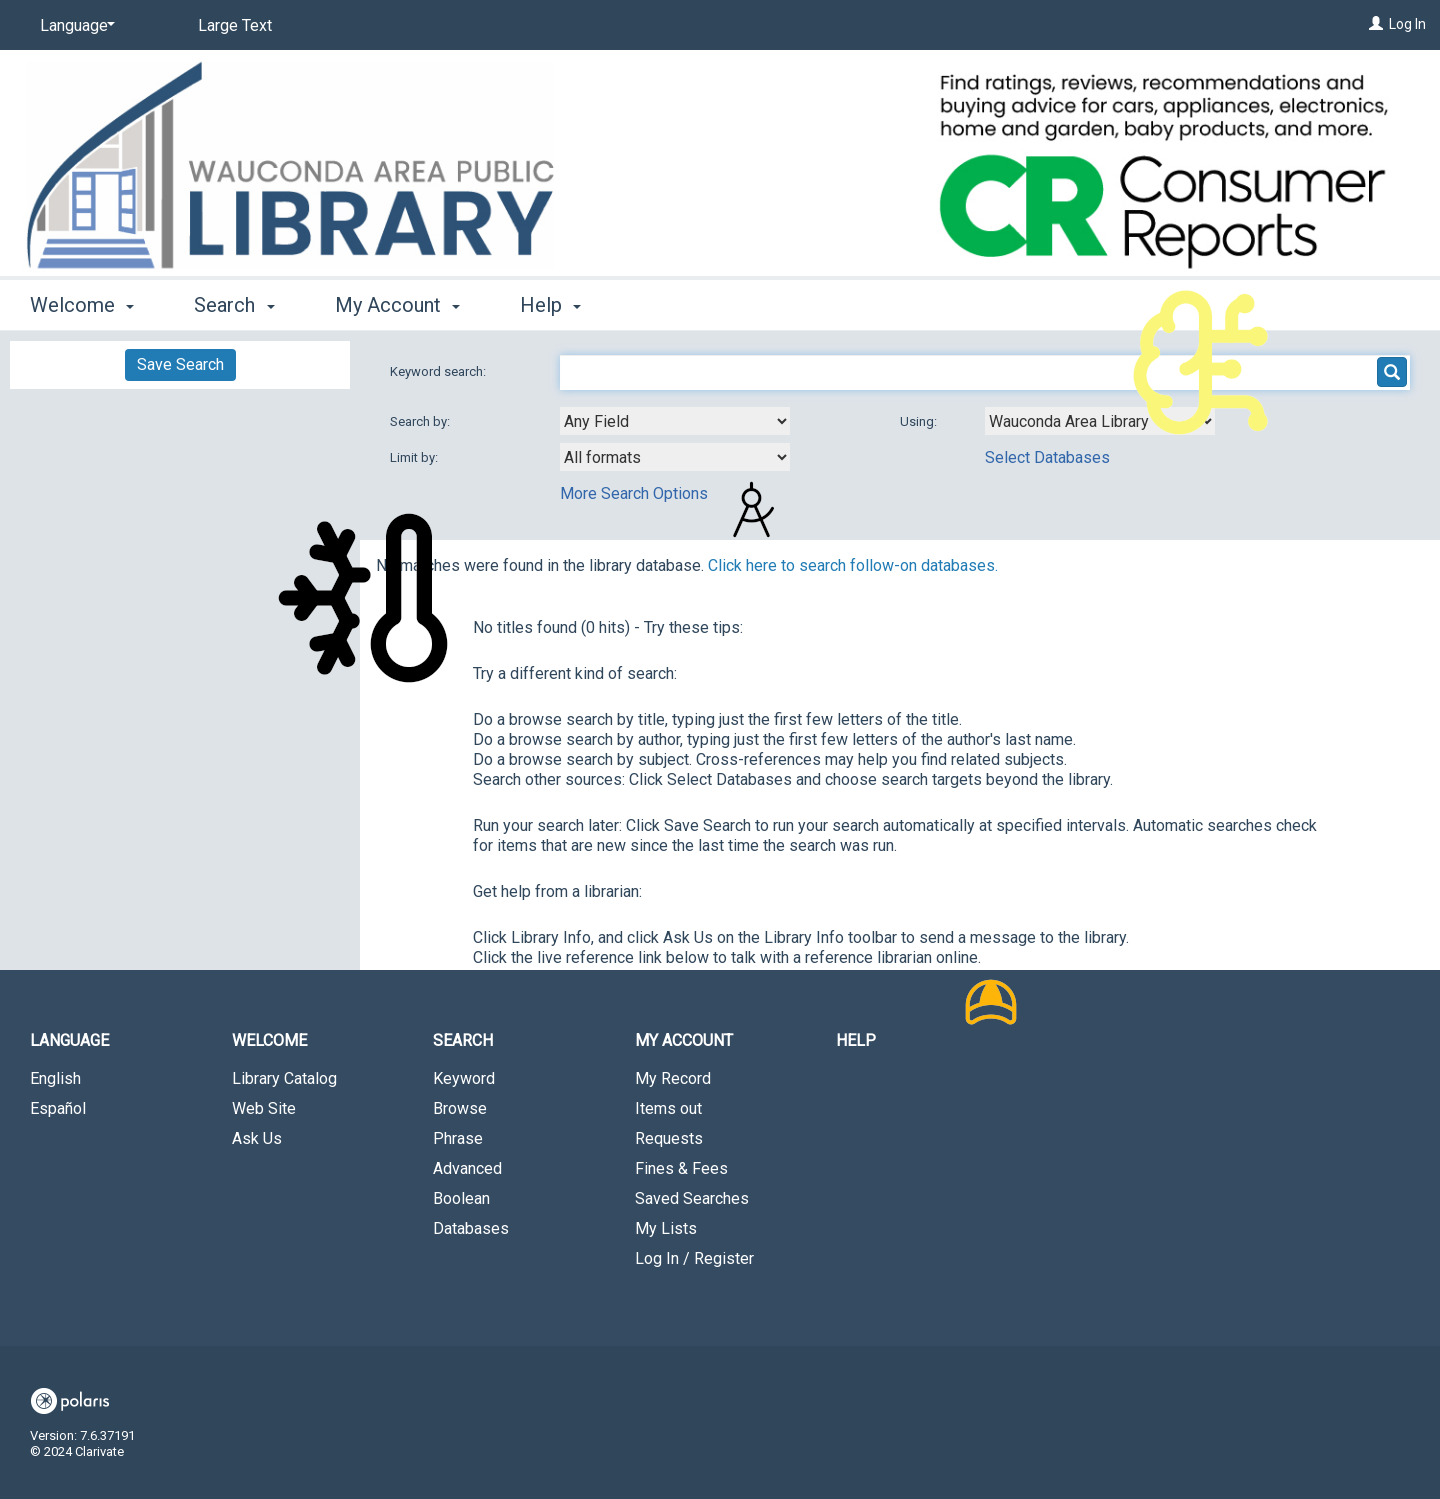 The width and height of the screenshot is (1440, 1499). I want to click on select headwear or cap accessory, so click(991, 1005).